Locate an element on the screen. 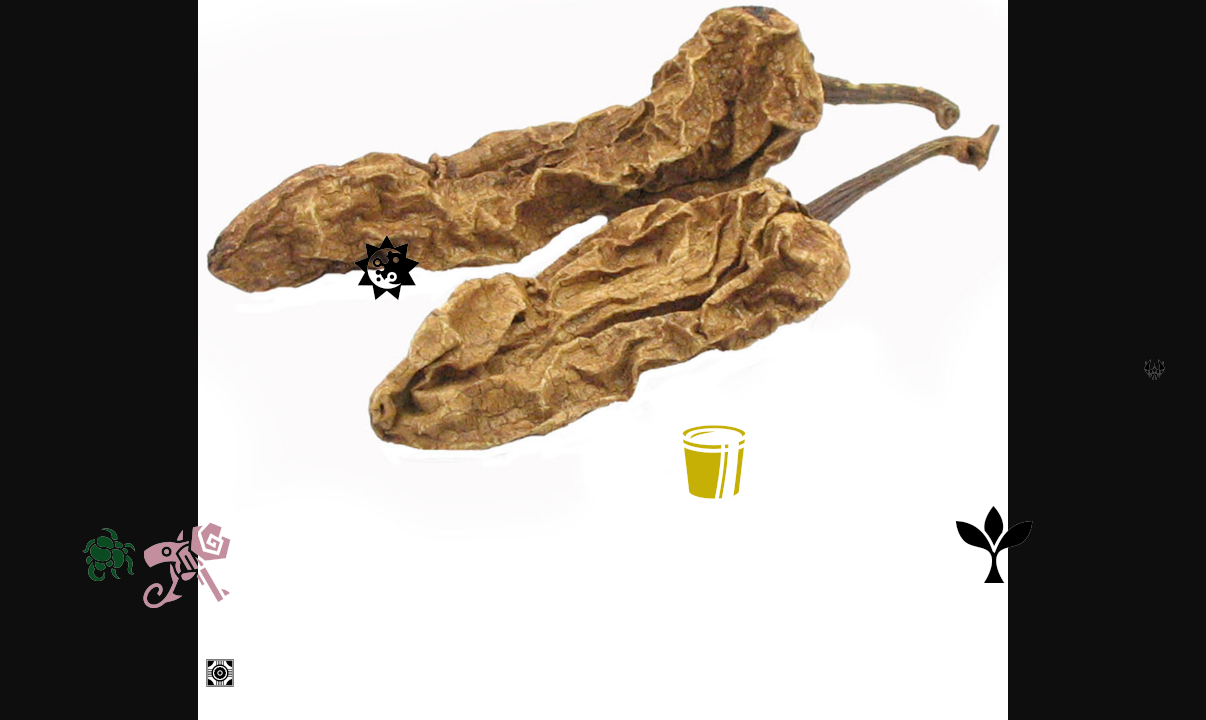 The height and width of the screenshot is (720, 1206). indicates new growth or beginner status is located at coordinates (993, 544).